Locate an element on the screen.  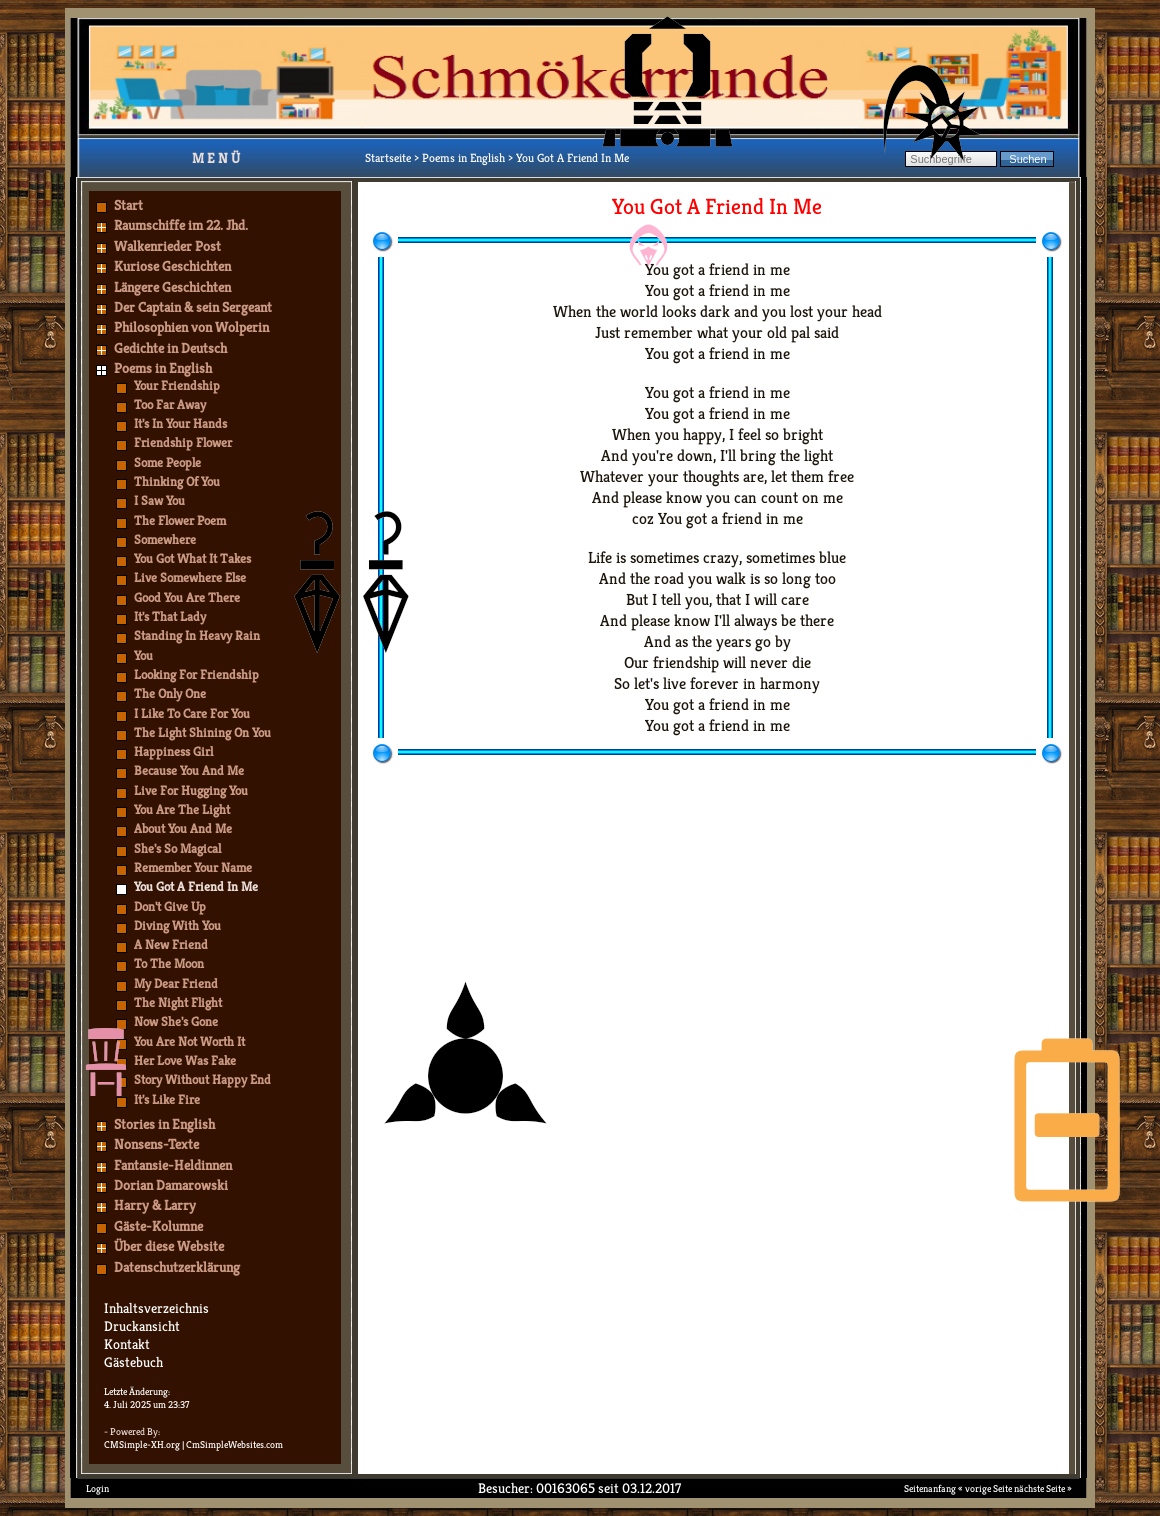
select kenku character race is located at coordinates (648, 245).